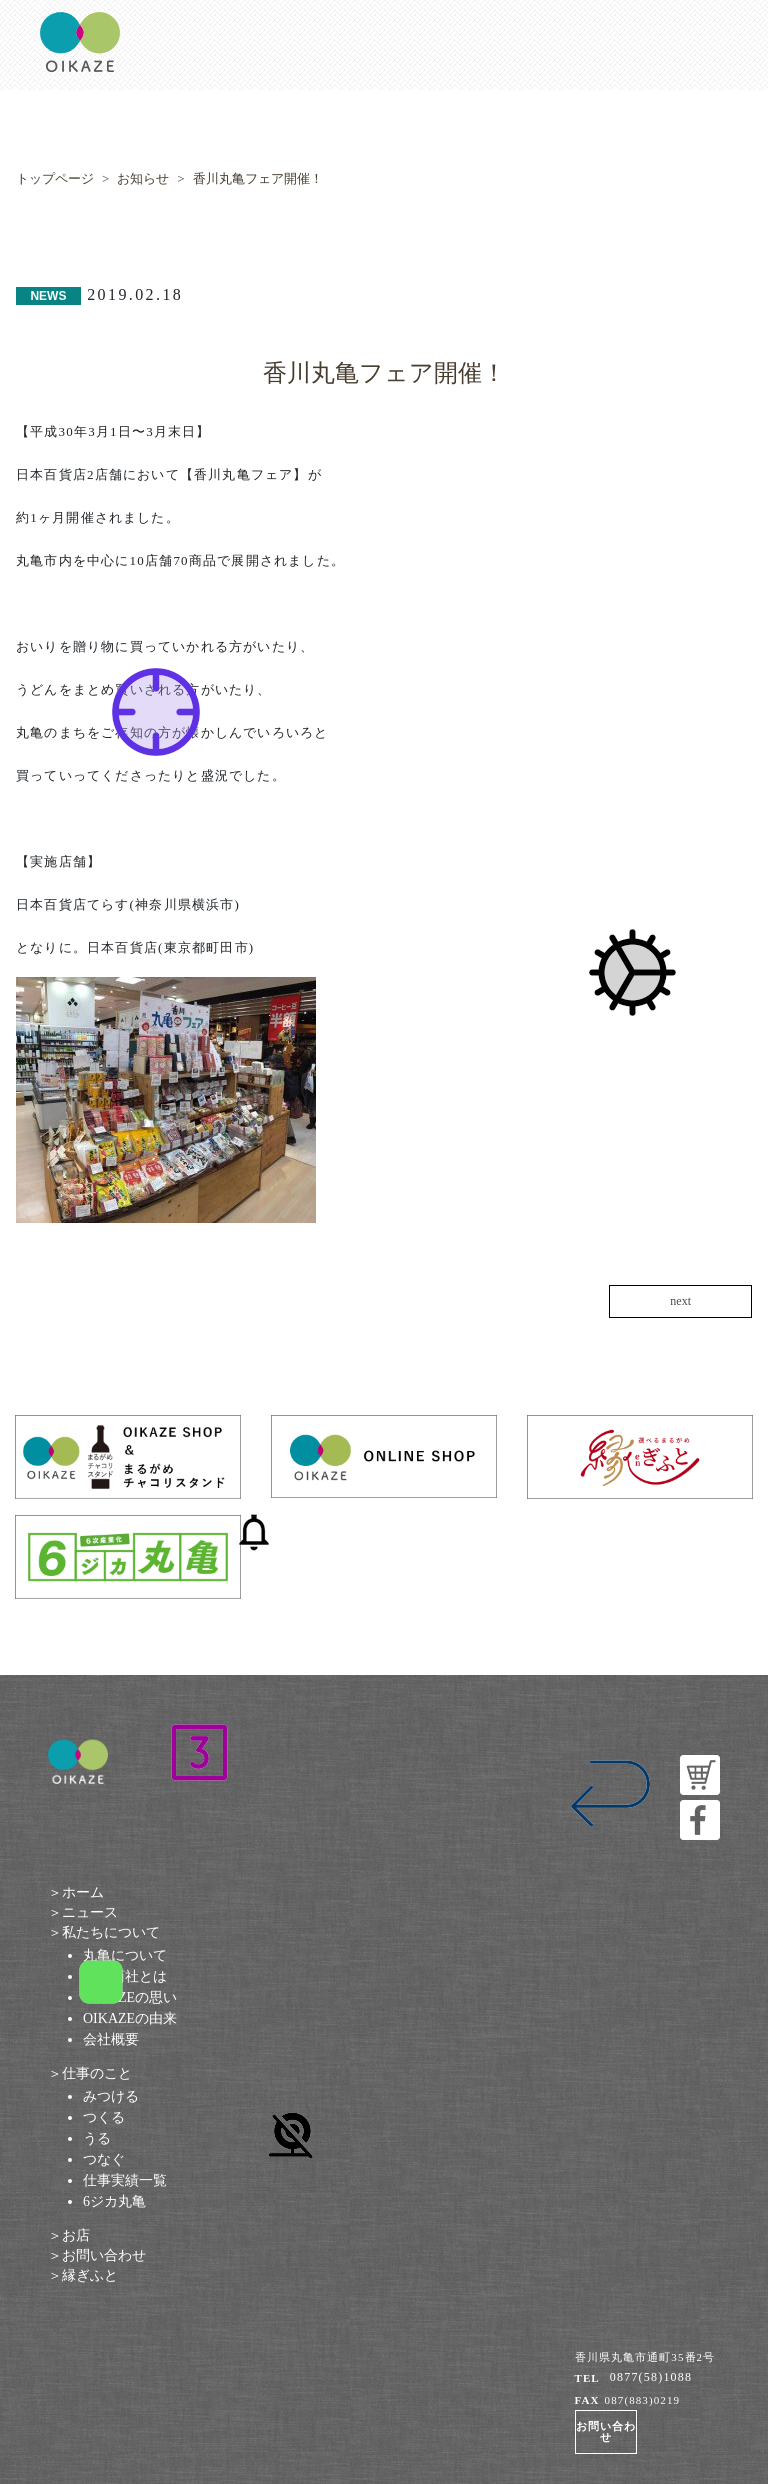 Image resolution: width=768 pixels, height=2484 pixels. What do you see at coordinates (610, 1790) in the screenshot?
I see `undo or revert to previous action` at bounding box center [610, 1790].